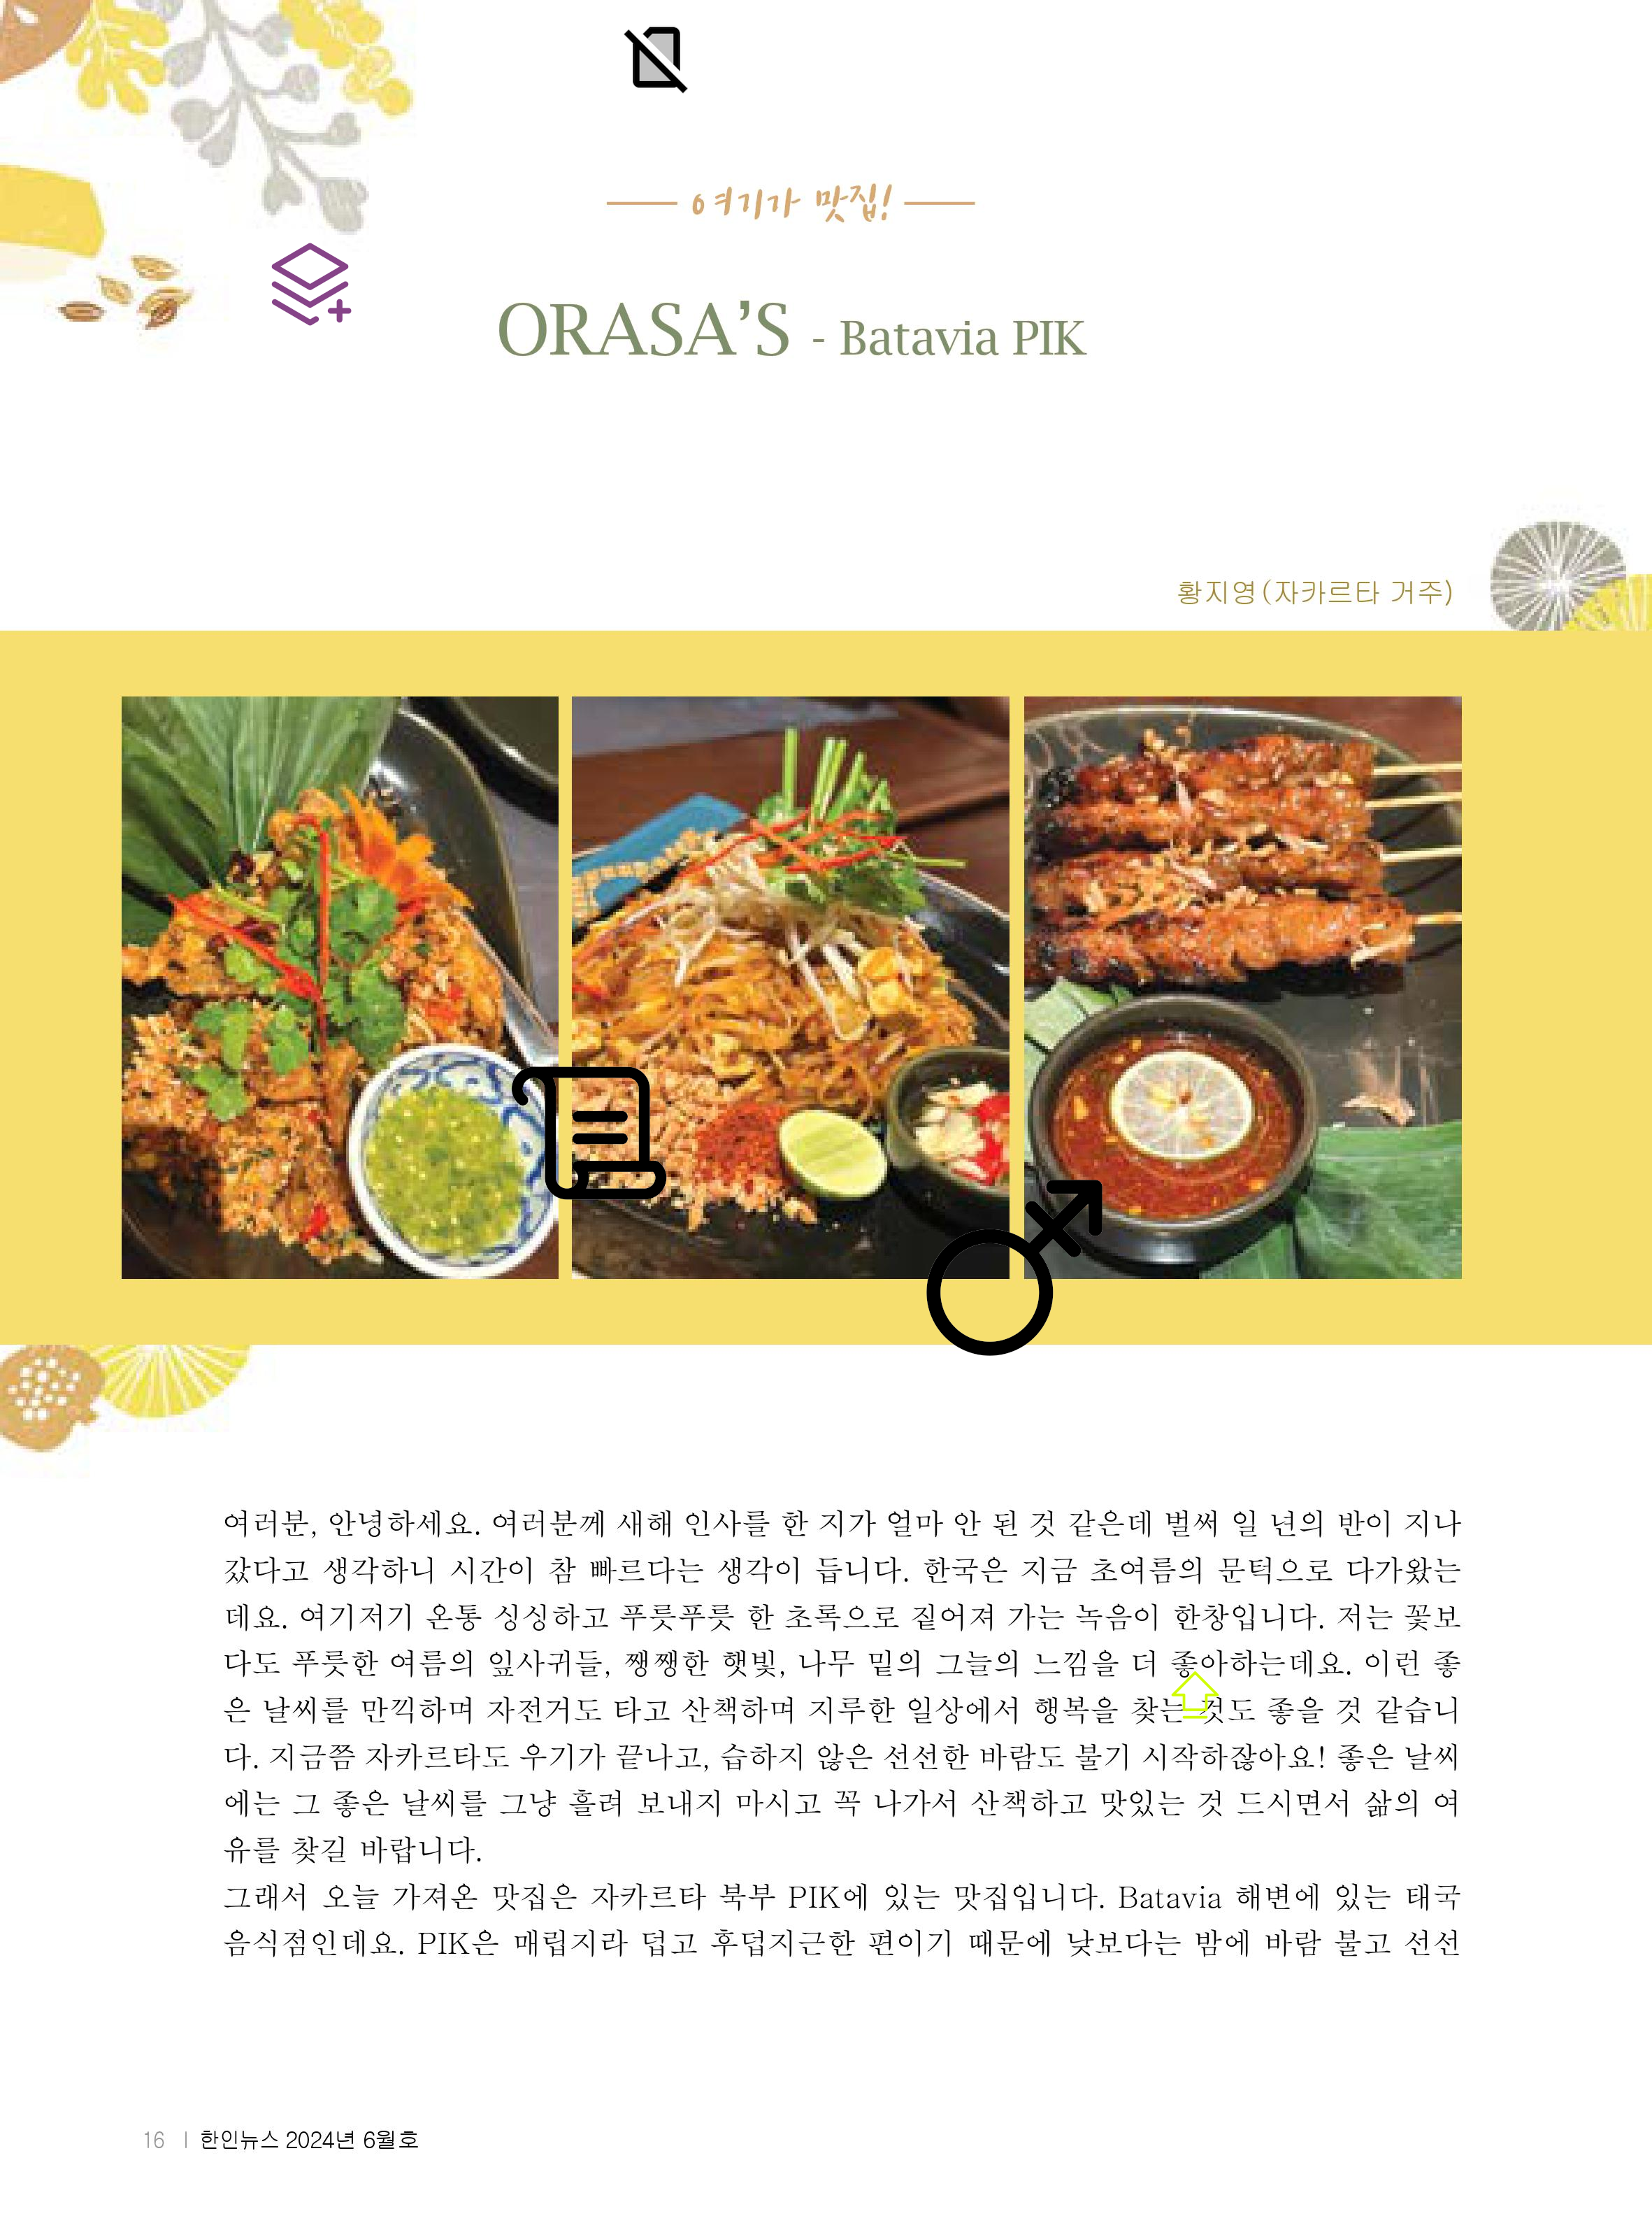 The image size is (1652, 2230). I want to click on indicates no sim card detected, so click(656, 57).